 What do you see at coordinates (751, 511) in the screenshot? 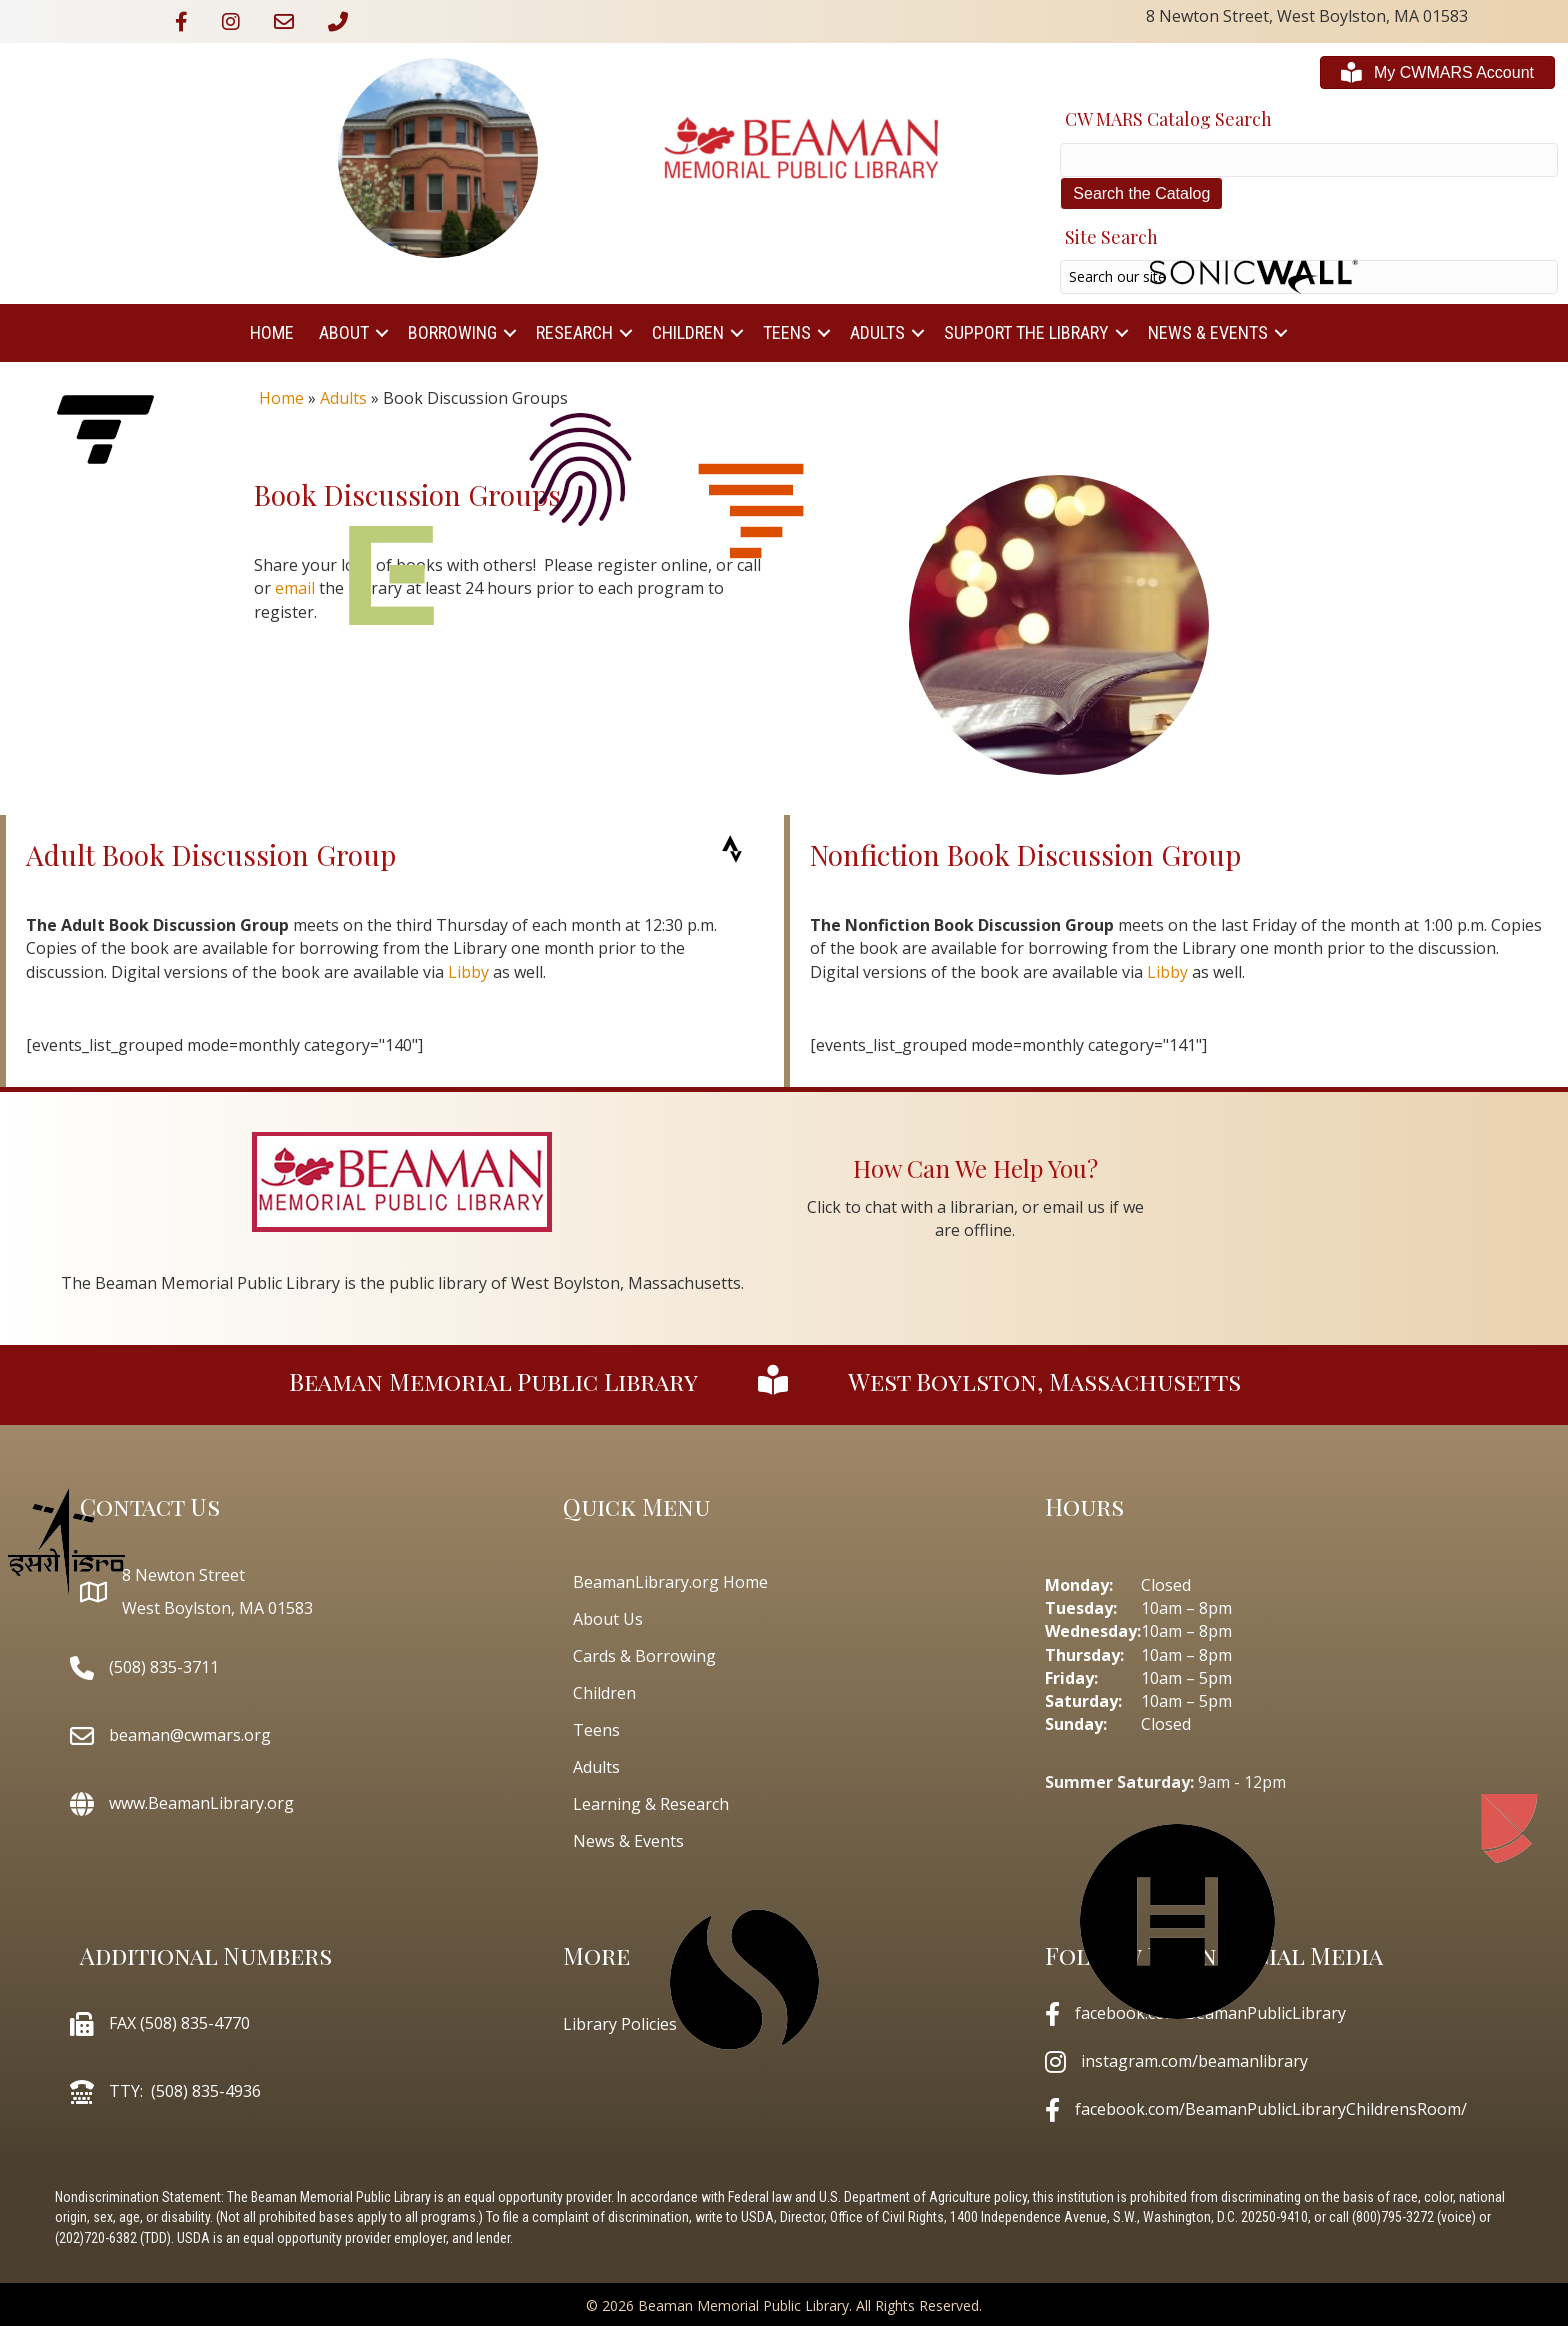
I see `indicates tornado or severe weather warning` at bounding box center [751, 511].